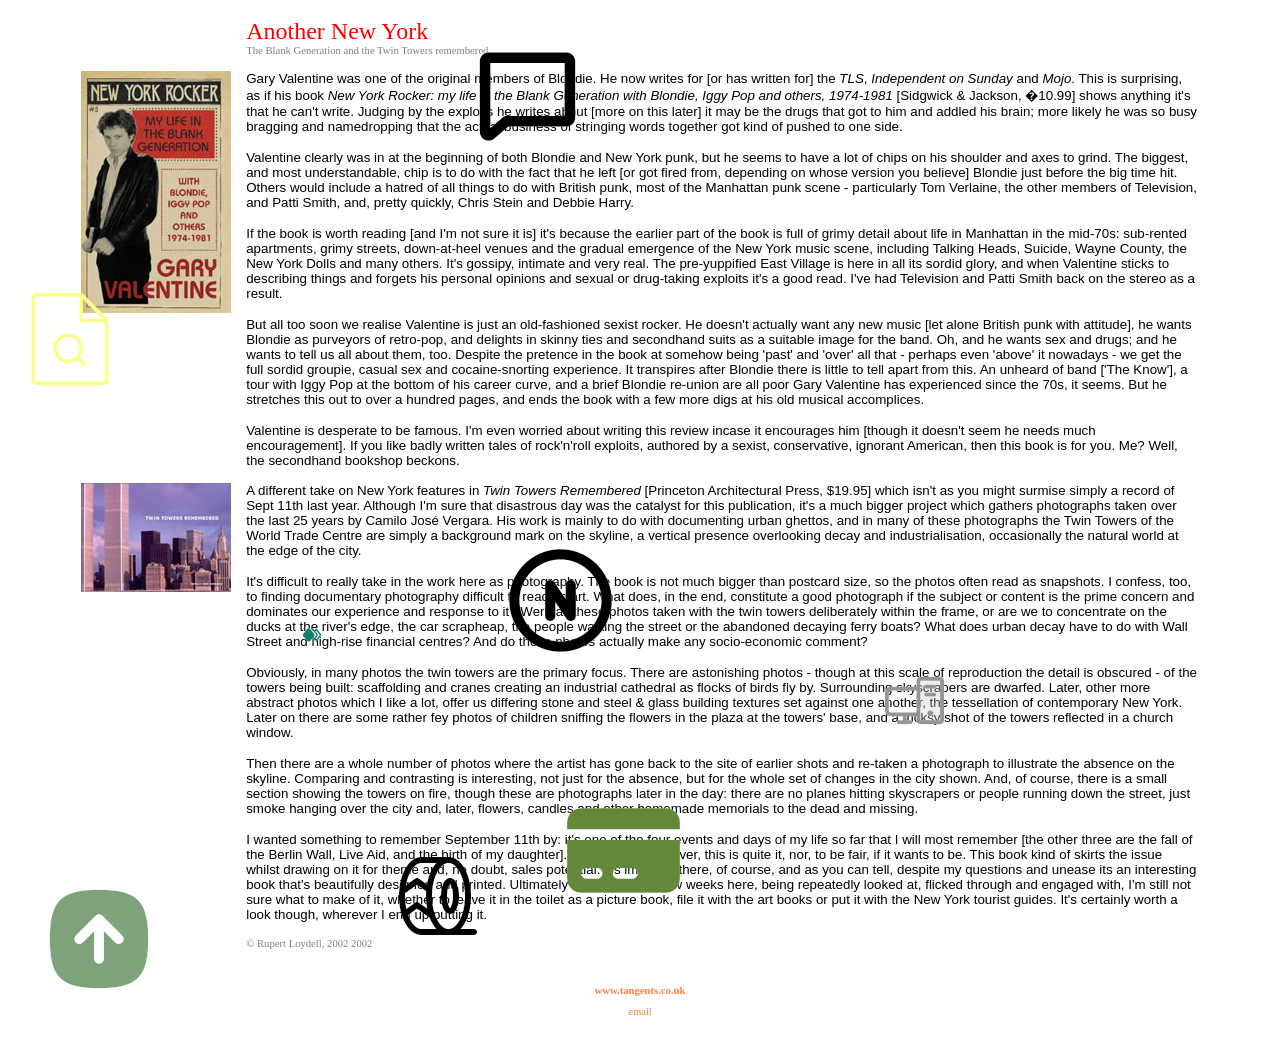  I want to click on access animation keyframes, so click(312, 635).